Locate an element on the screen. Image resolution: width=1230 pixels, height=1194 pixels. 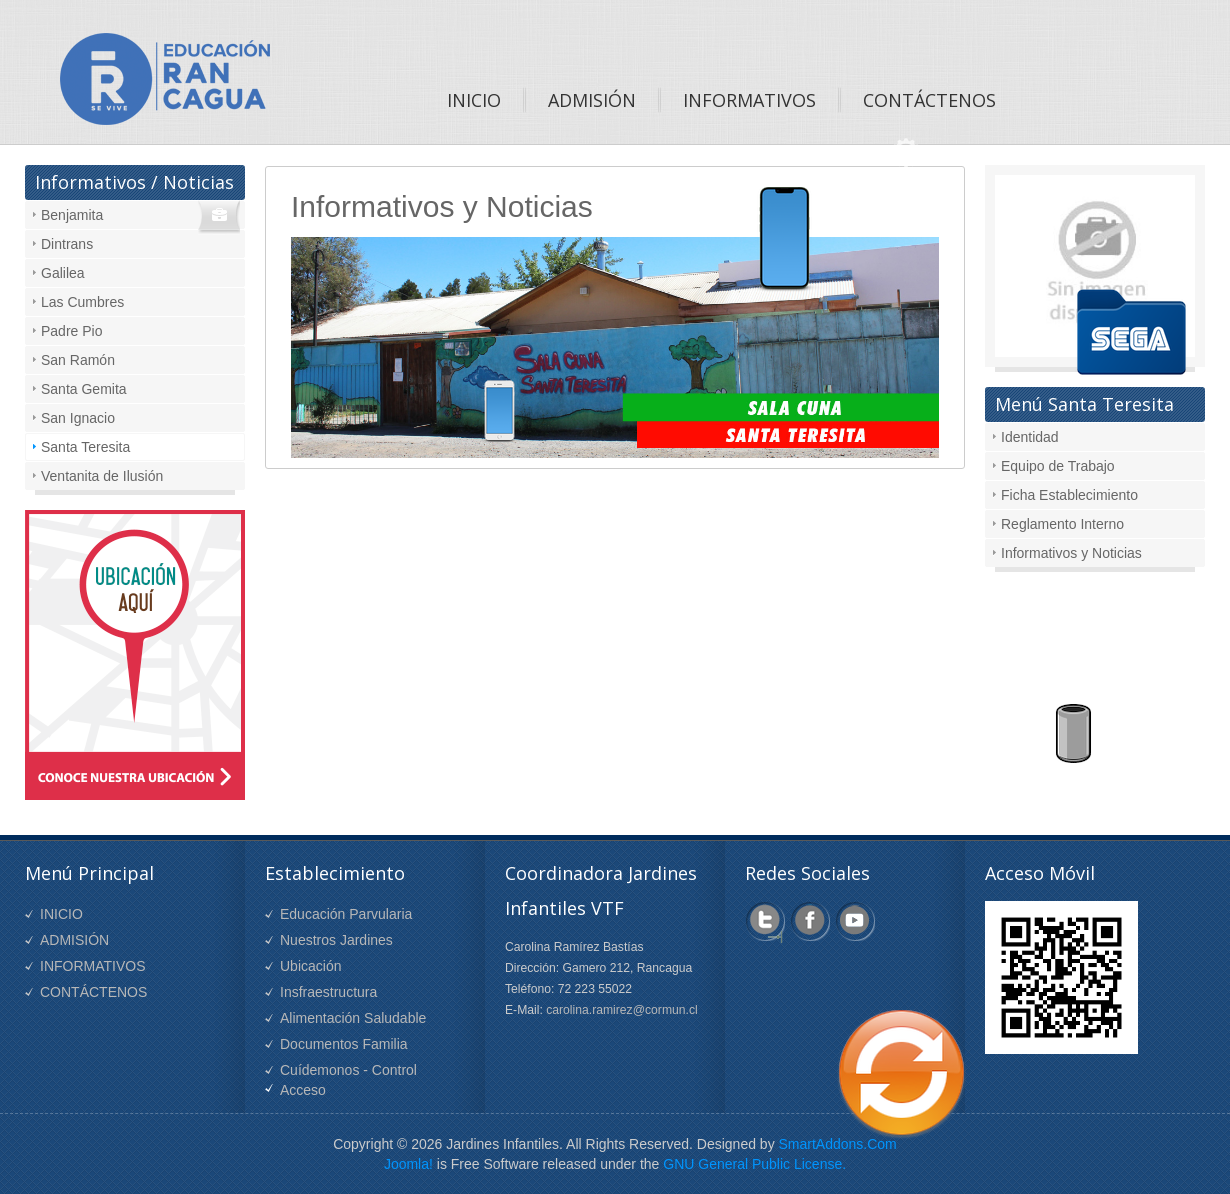
placeholder or missing library behavior indicator is located at coordinates (906, 153).